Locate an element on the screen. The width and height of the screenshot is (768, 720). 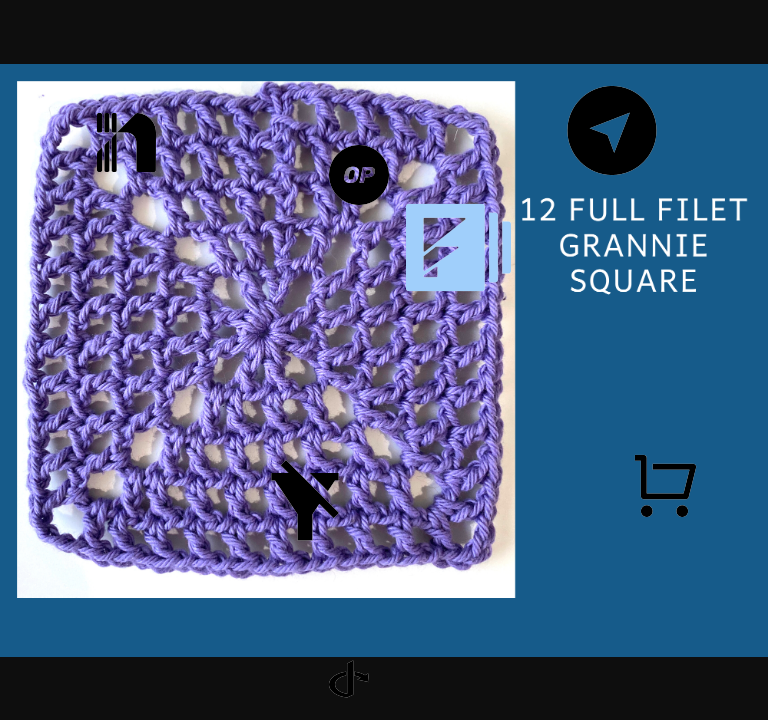
clear all active filters is located at coordinates (305, 503).